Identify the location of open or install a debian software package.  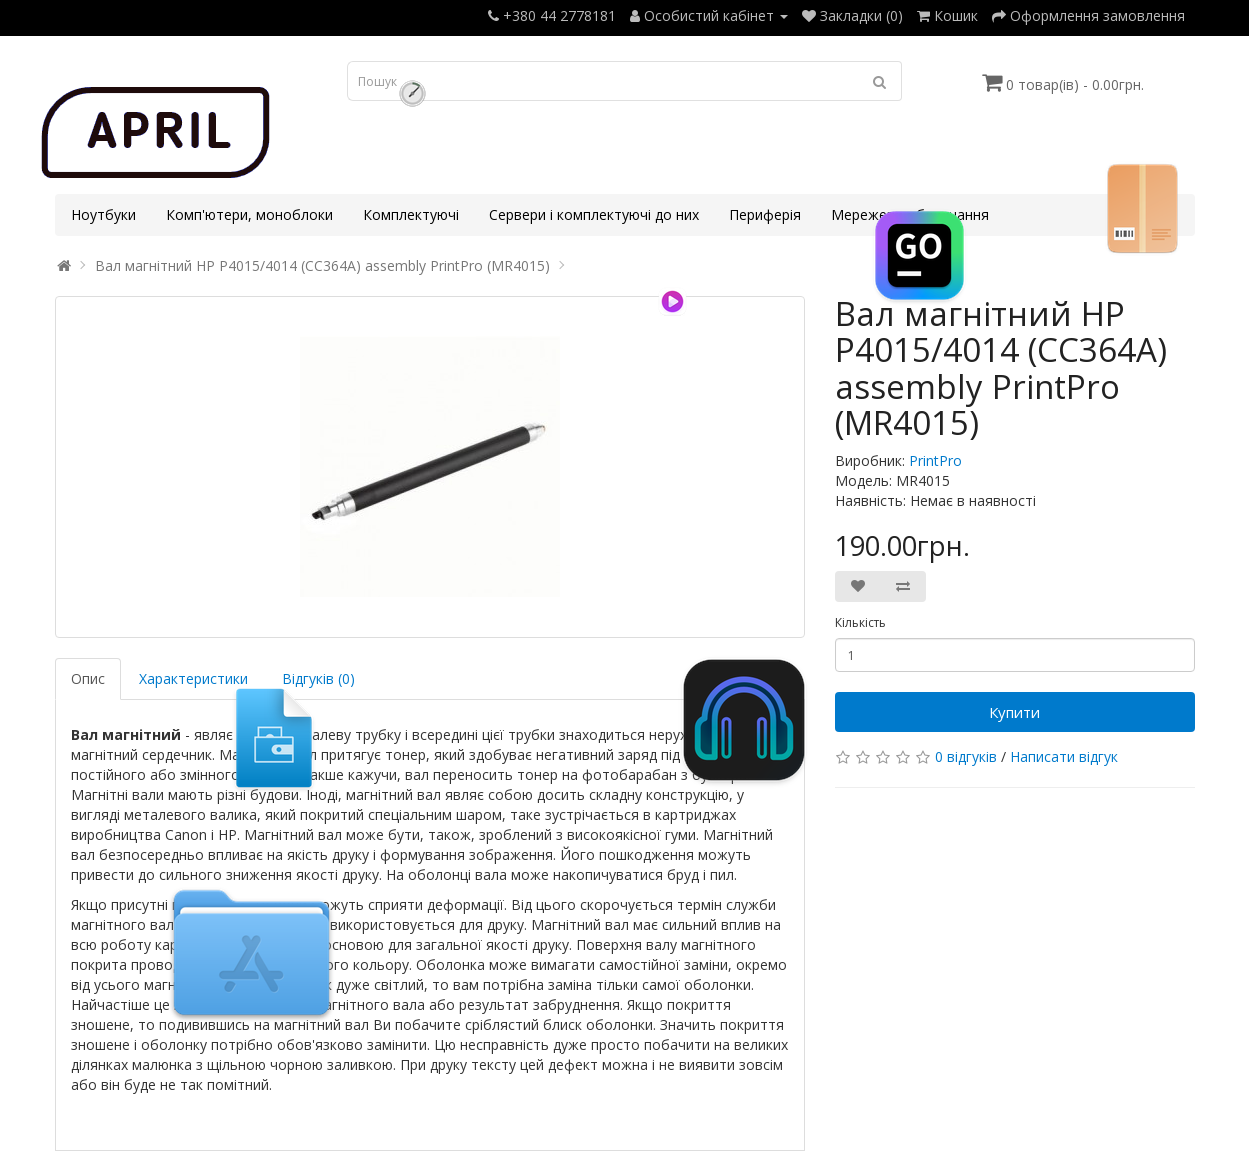
(1142, 208).